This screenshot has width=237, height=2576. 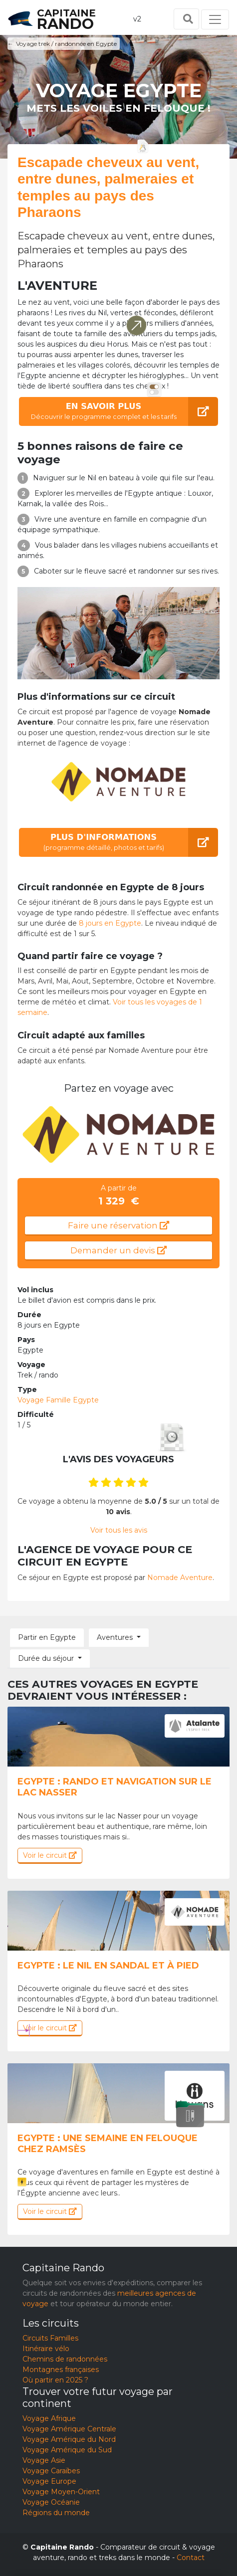 I want to click on indicates a symbolic link or shortcut to another file, so click(x=136, y=325).